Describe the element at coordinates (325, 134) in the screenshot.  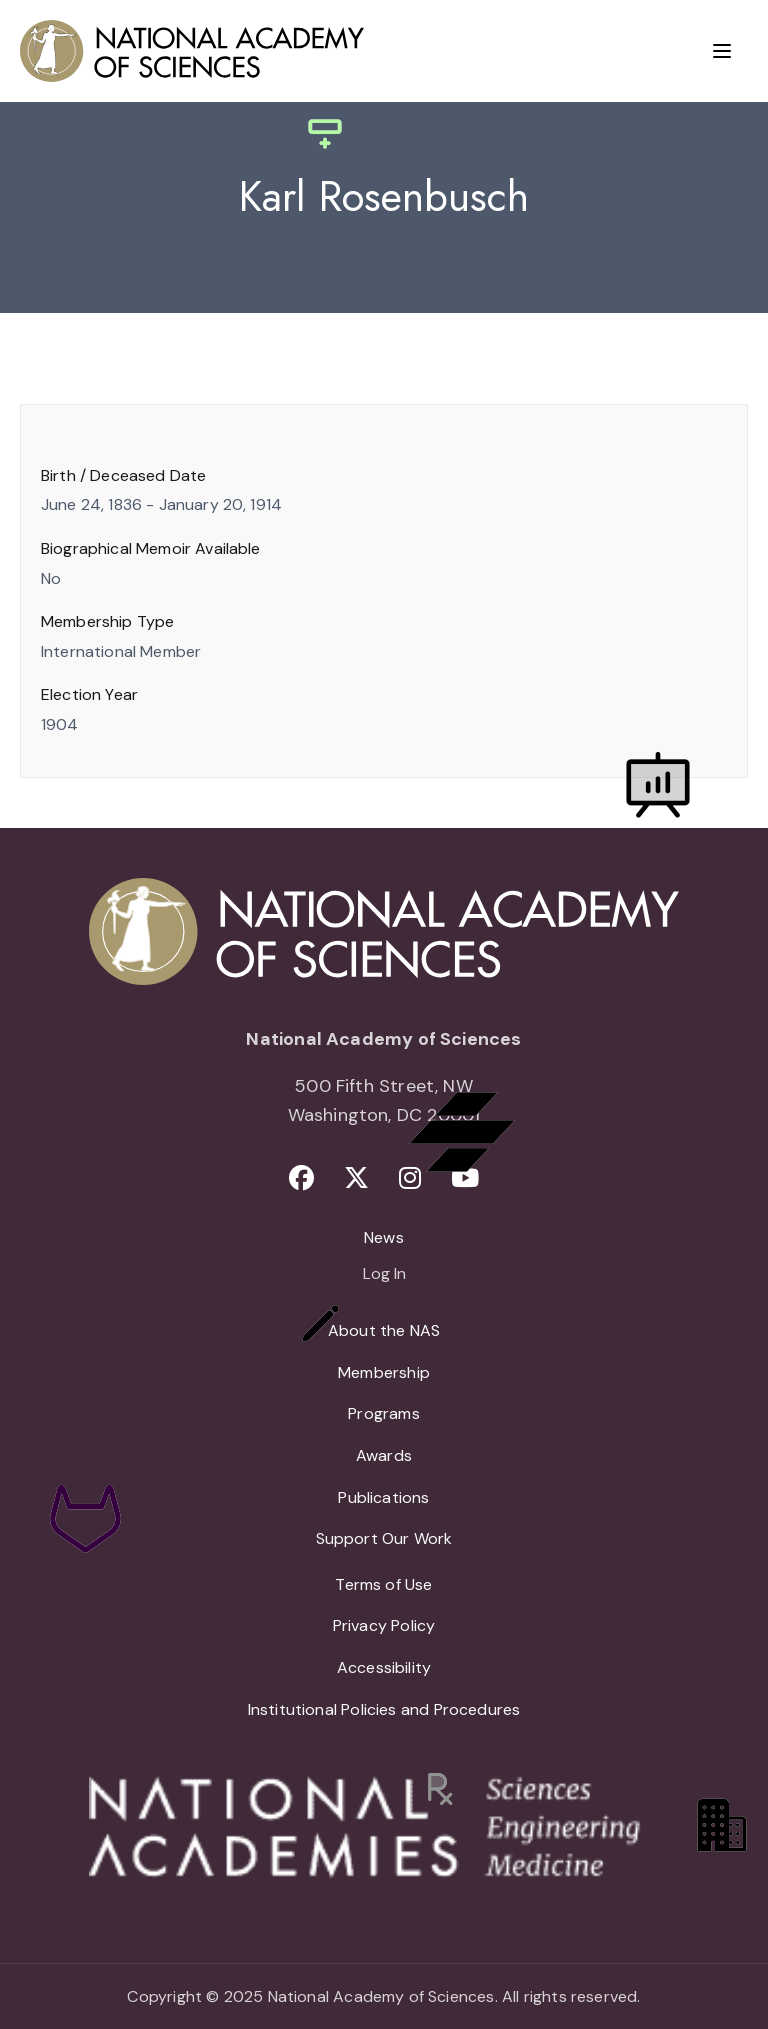
I see `insert a new row below` at that location.